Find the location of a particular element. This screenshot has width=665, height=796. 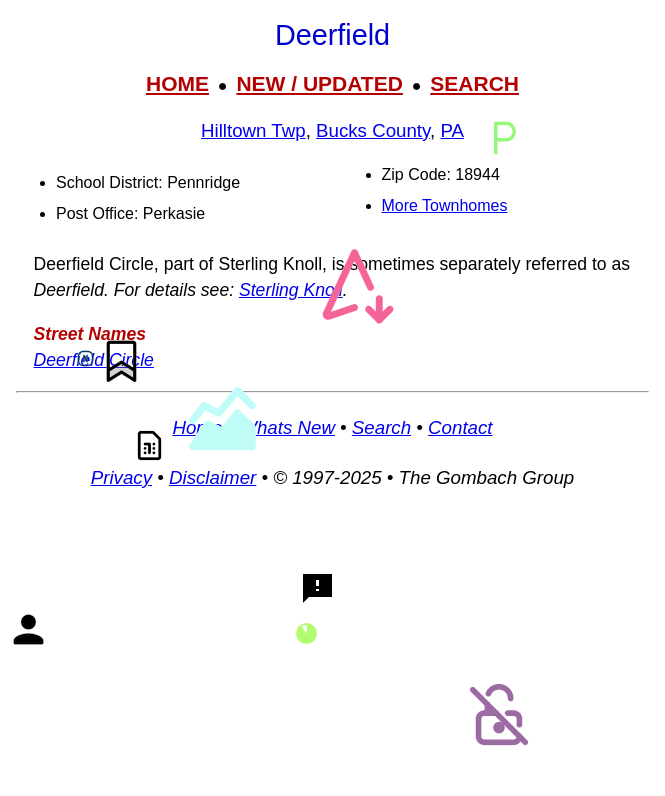

save this item for later is located at coordinates (121, 360).